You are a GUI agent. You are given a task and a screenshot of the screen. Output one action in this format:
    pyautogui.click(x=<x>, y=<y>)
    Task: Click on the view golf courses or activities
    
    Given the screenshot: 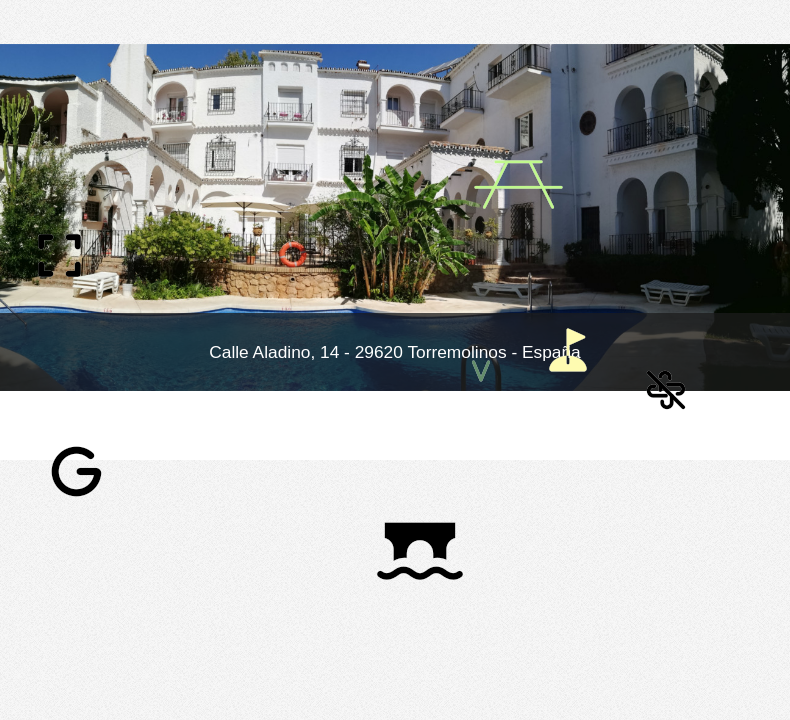 What is the action you would take?
    pyautogui.click(x=568, y=350)
    